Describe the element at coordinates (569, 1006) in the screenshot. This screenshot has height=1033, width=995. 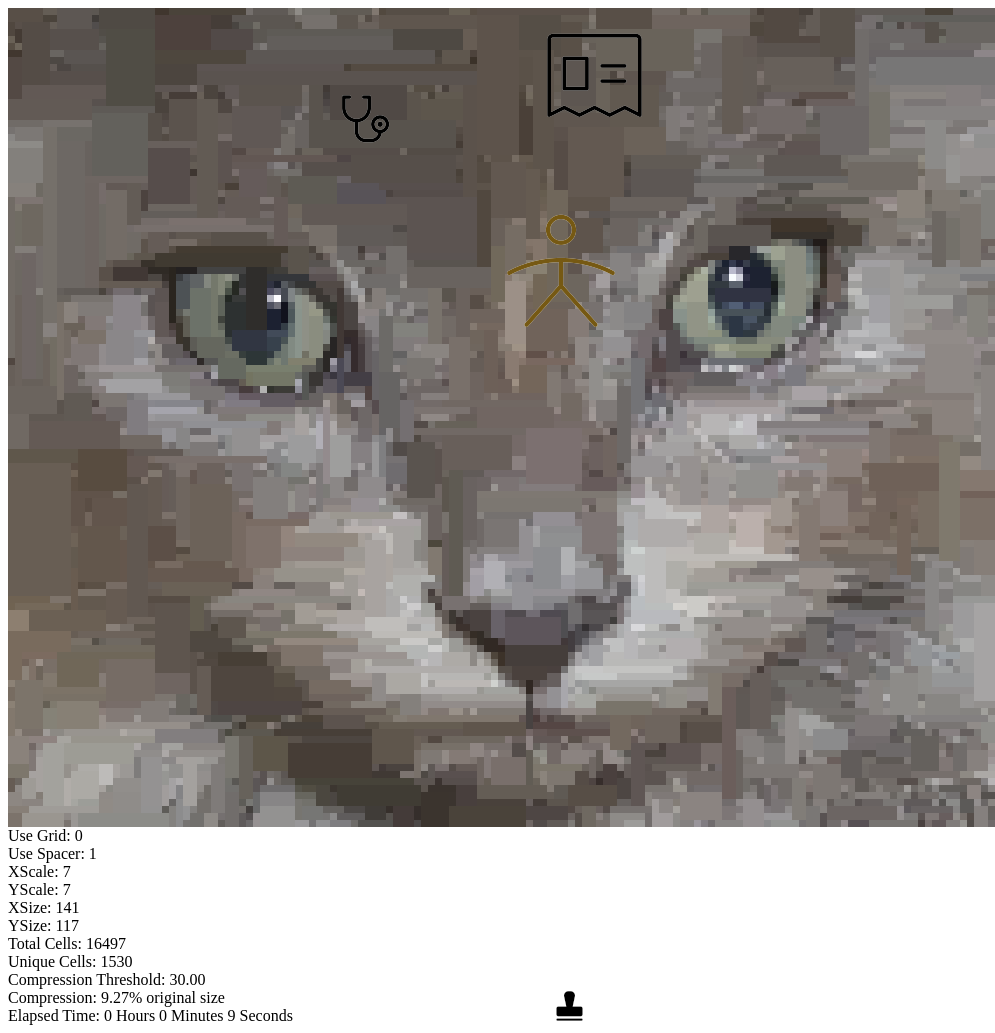
I see `apply a stamp or seal to a document` at that location.